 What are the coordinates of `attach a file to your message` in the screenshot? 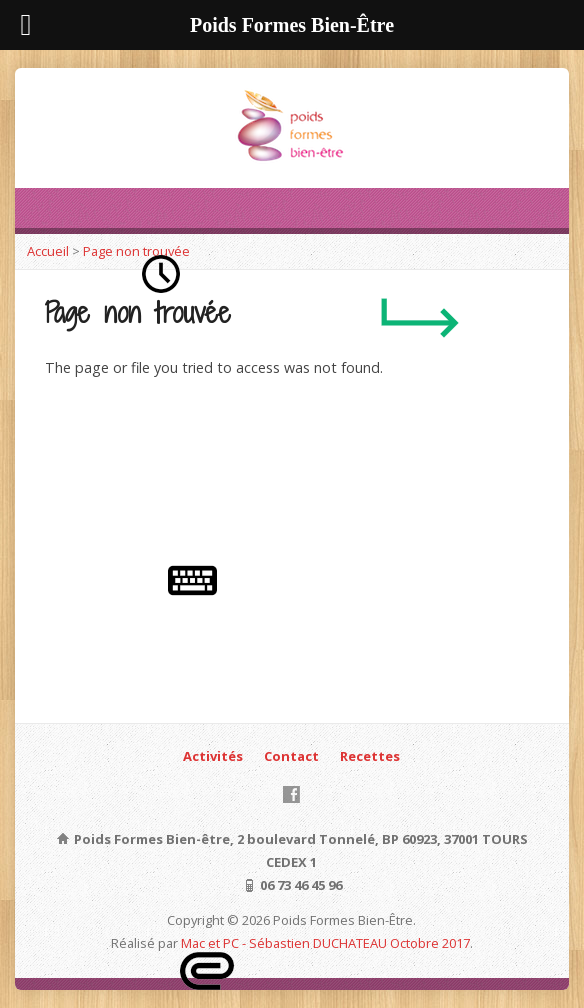 It's located at (207, 971).